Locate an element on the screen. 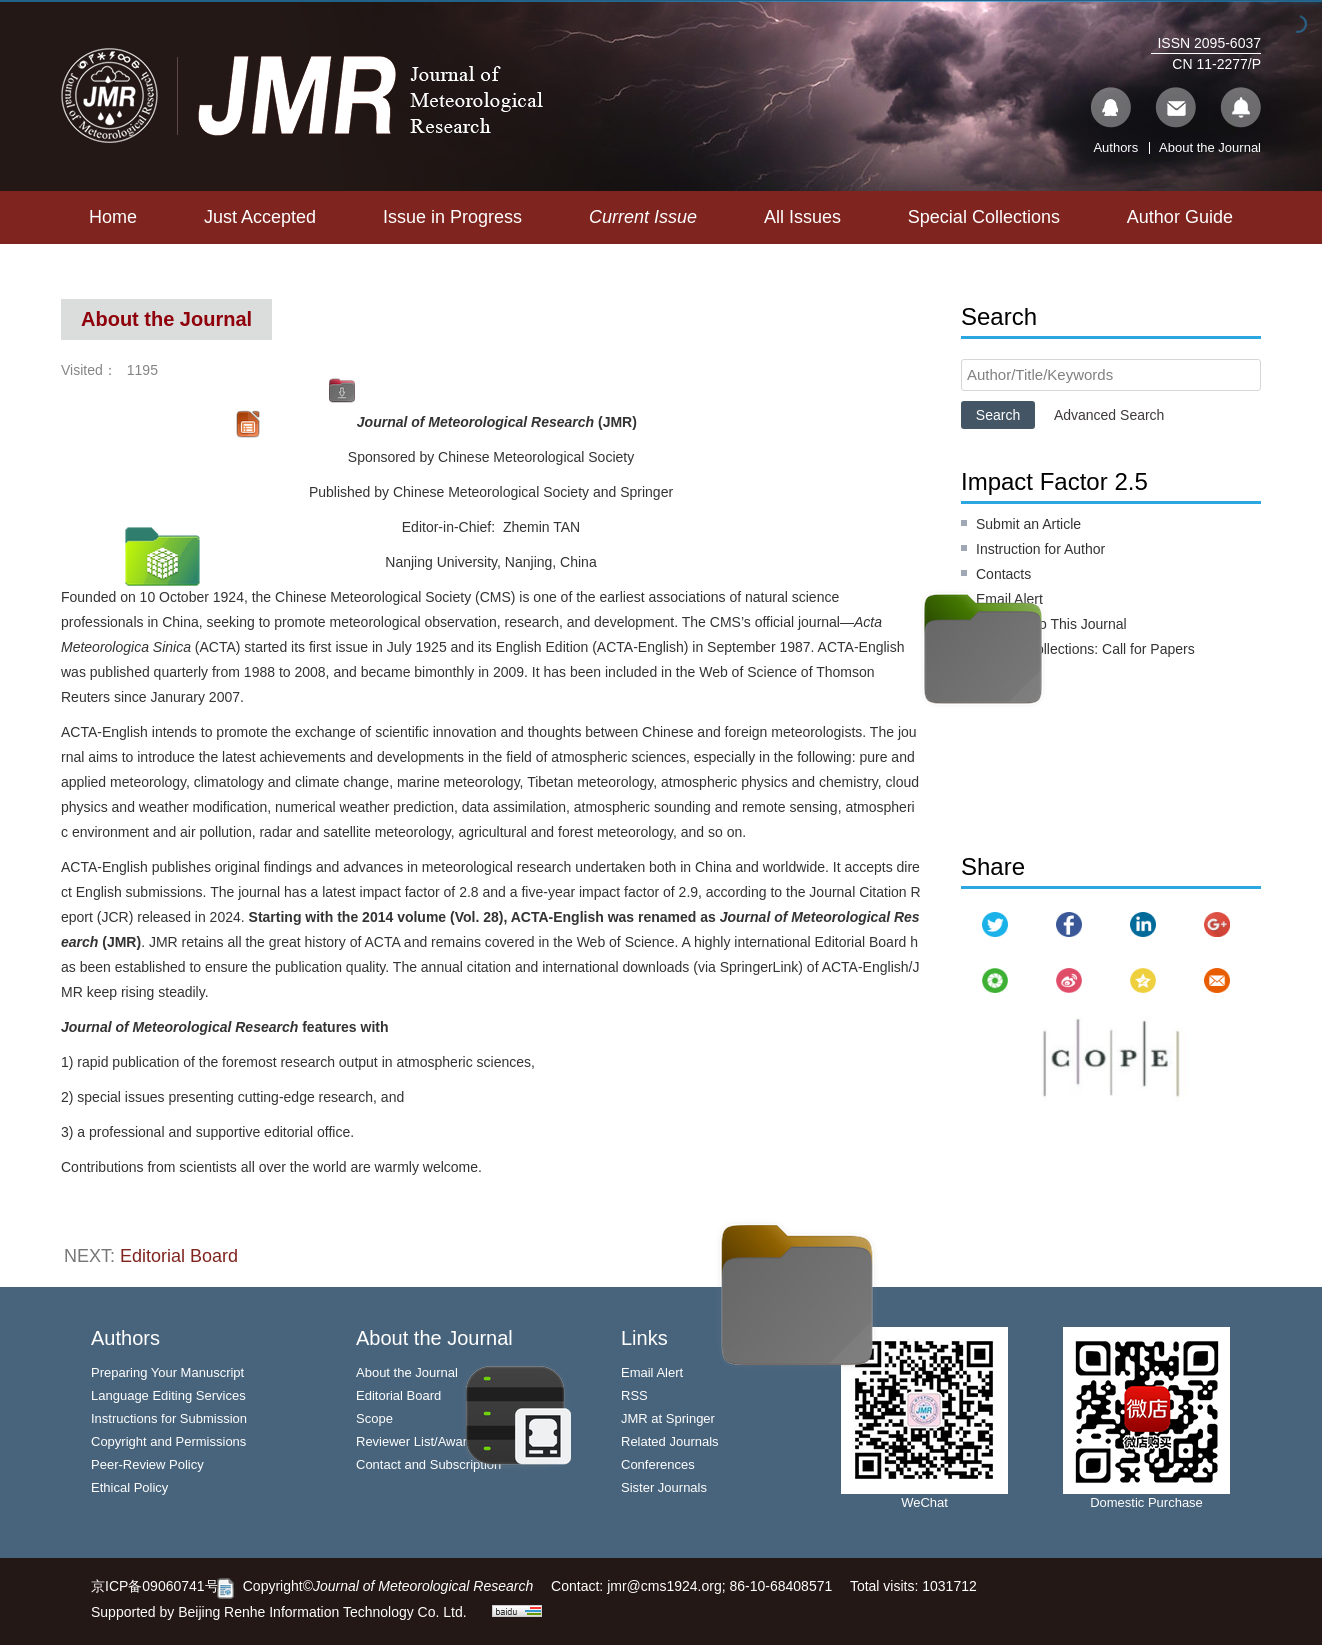 This screenshot has height=1645, width=1322. configure iSCSI storage network settings is located at coordinates (516, 1417).